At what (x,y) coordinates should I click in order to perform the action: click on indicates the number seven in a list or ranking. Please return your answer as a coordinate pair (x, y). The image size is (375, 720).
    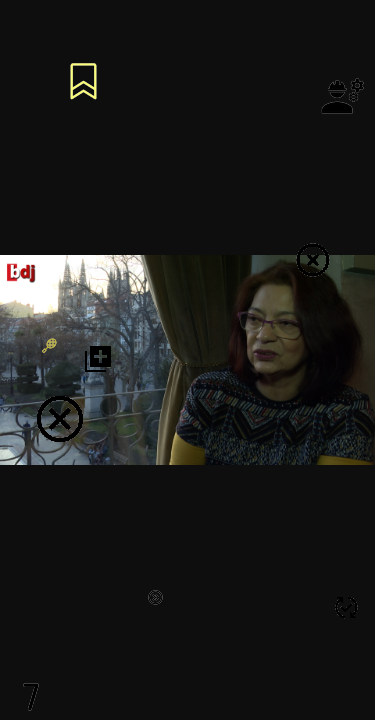
    Looking at the image, I should click on (31, 697).